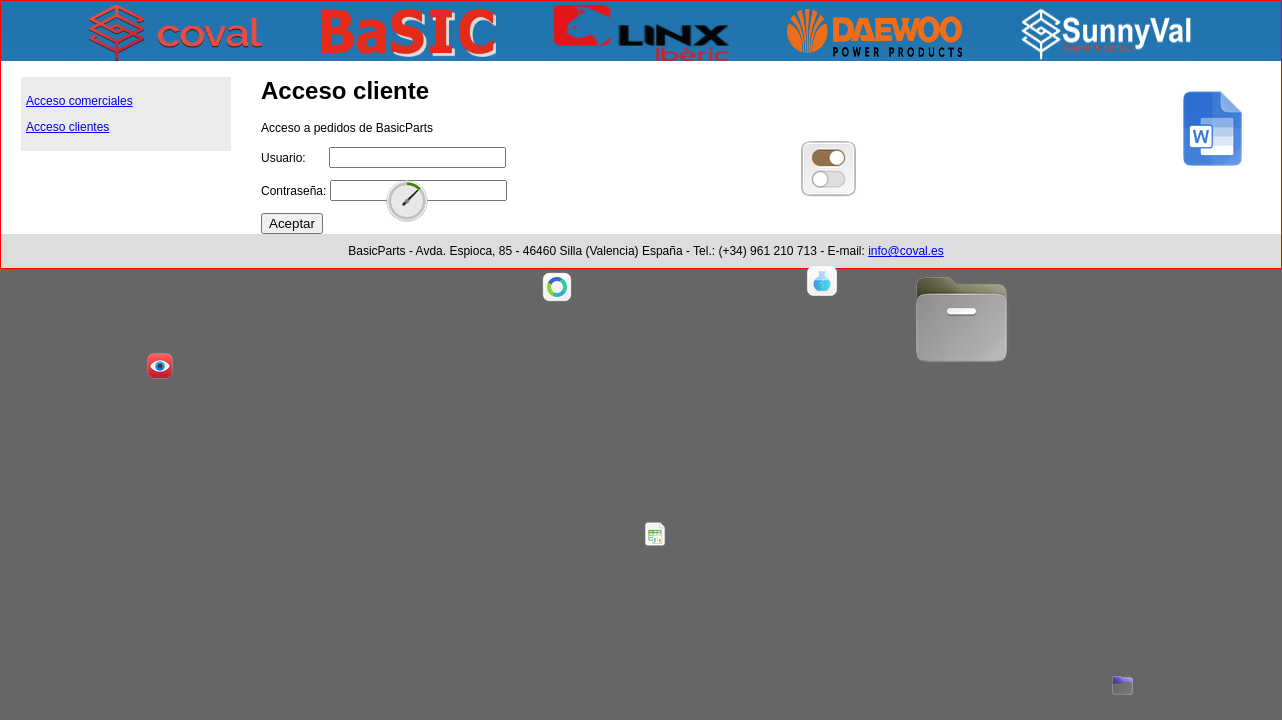  What do you see at coordinates (1122, 685) in the screenshot?
I see `view contents of an open folder` at bounding box center [1122, 685].